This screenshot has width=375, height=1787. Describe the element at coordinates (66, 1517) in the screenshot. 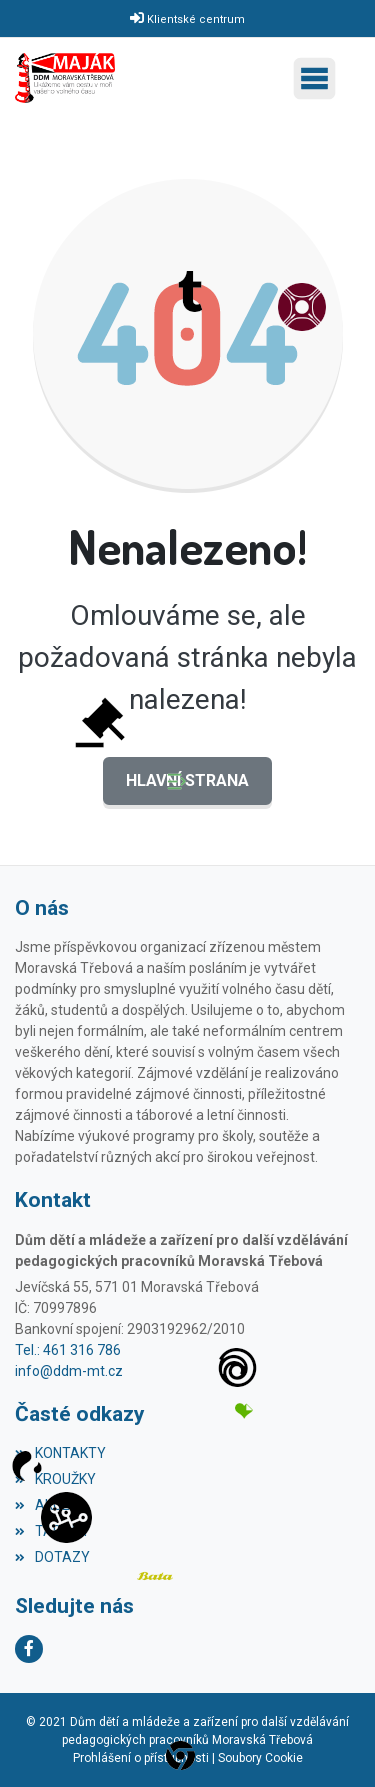

I see `open namuwiki website` at that location.